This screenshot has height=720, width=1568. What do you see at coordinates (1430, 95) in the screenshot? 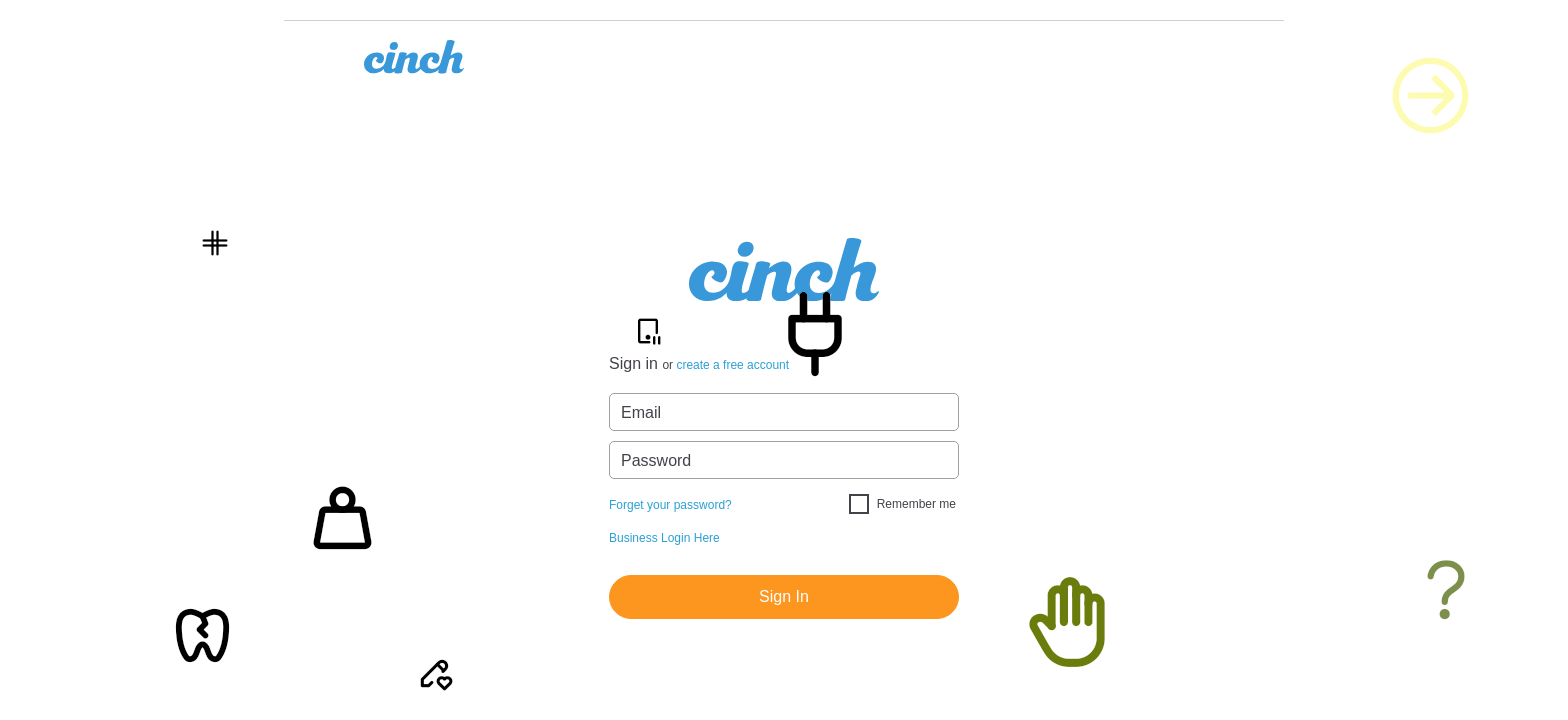
I see `proceed to the next step` at bounding box center [1430, 95].